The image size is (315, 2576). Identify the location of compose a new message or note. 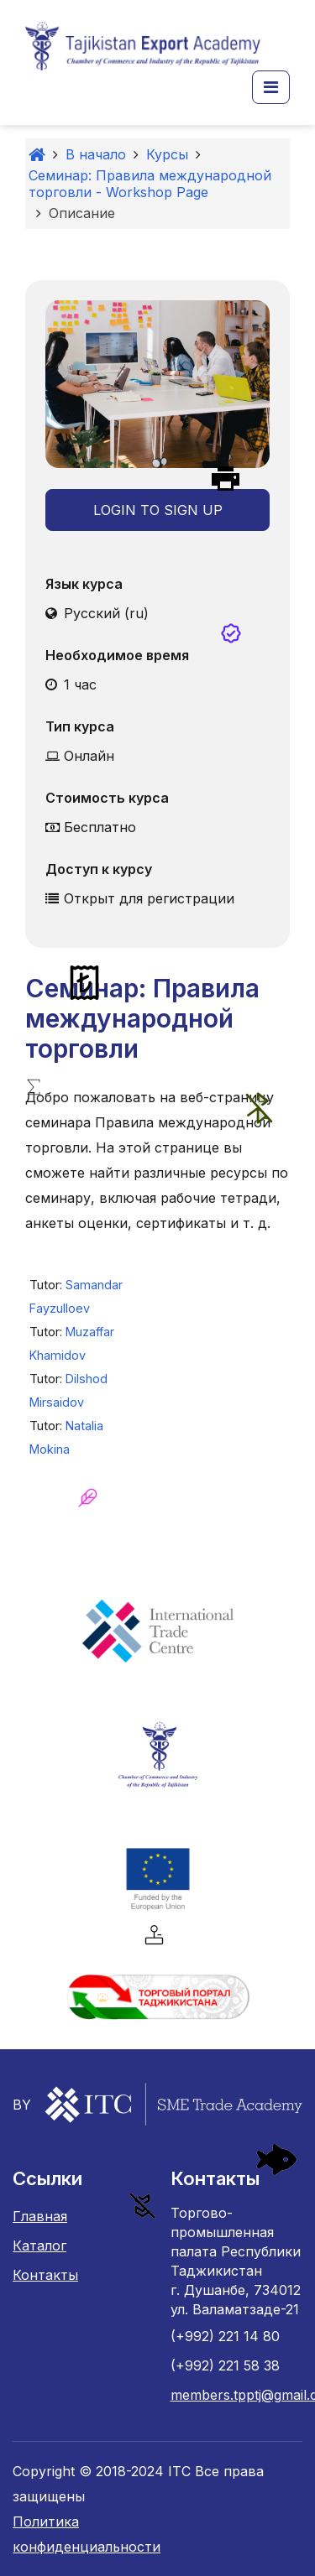
(87, 1498).